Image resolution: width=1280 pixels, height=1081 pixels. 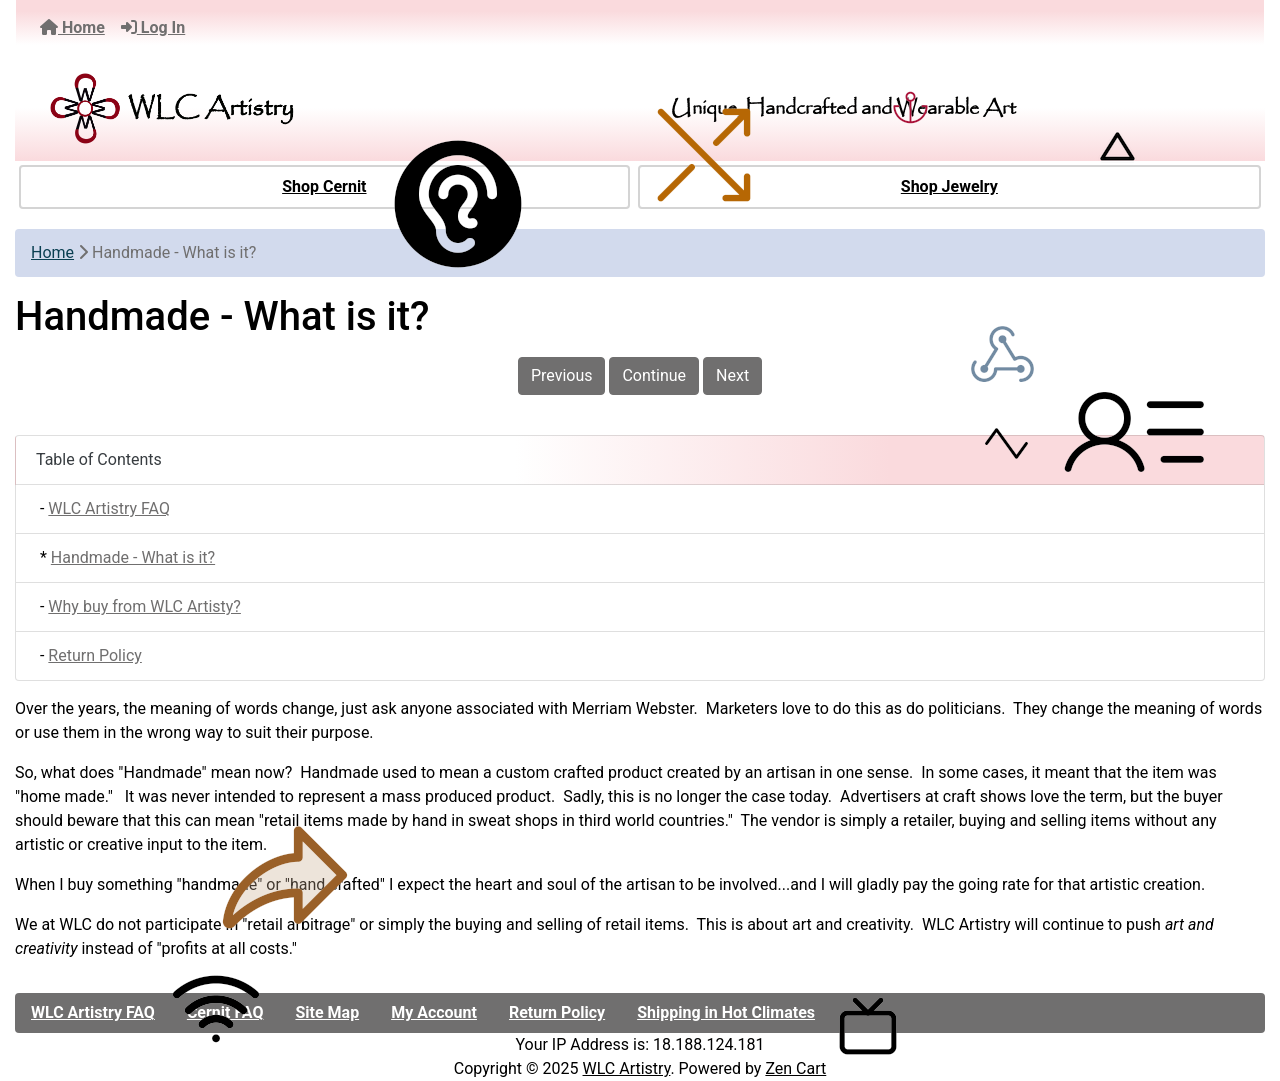 What do you see at coordinates (704, 155) in the screenshot?
I see `shuffle playback order` at bounding box center [704, 155].